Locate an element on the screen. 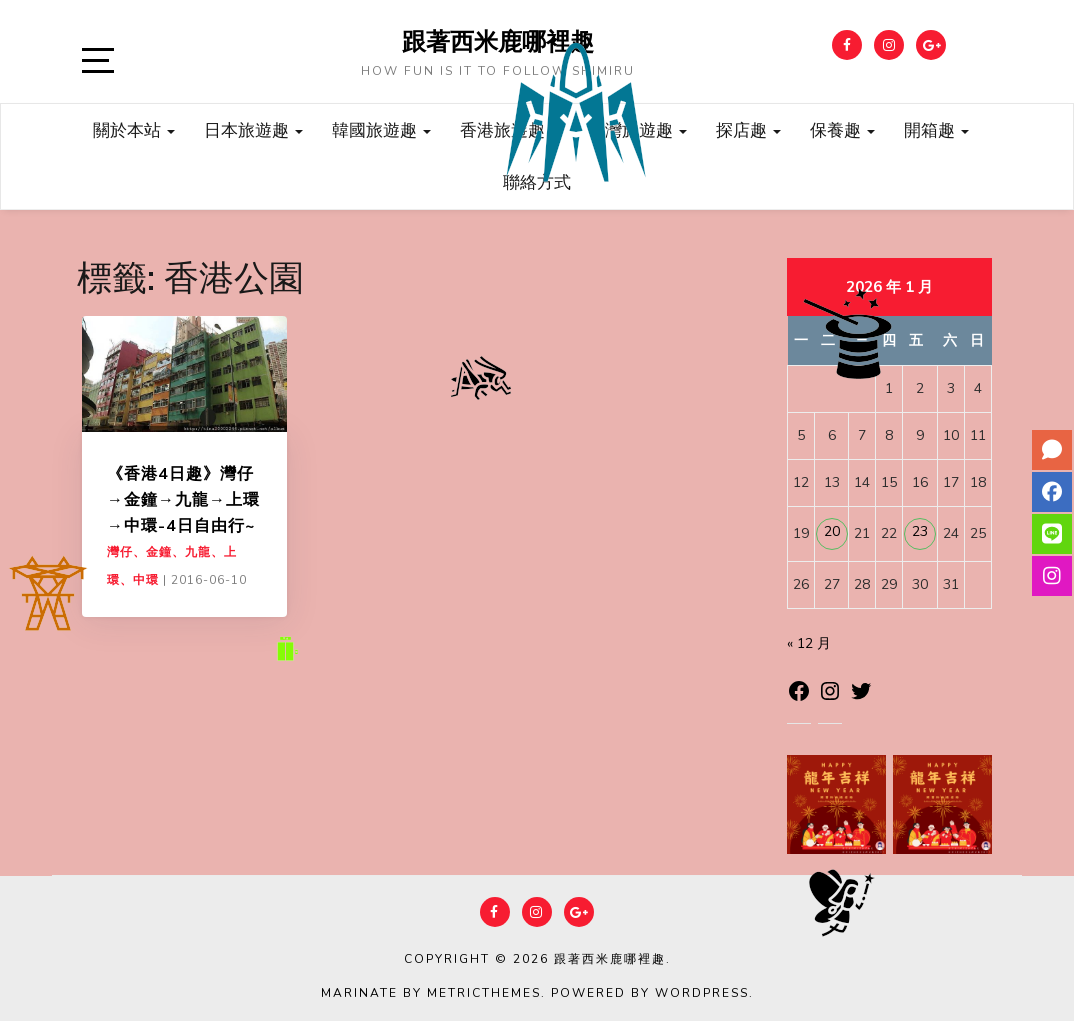 Image resolution: width=1074 pixels, height=1021 pixels. cricket insect icon for nature or wildlife category is located at coordinates (481, 378).